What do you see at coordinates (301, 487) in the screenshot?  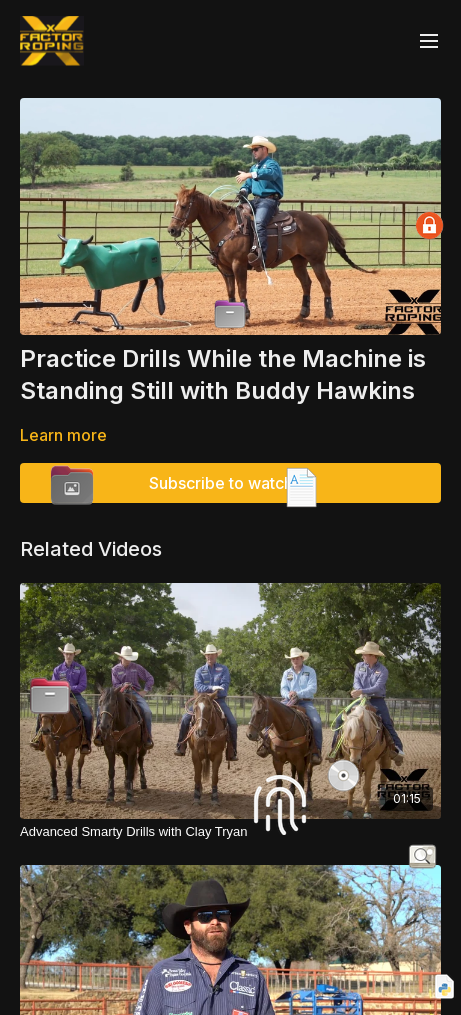 I see `open a text document or word processing file` at bounding box center [301, 487].